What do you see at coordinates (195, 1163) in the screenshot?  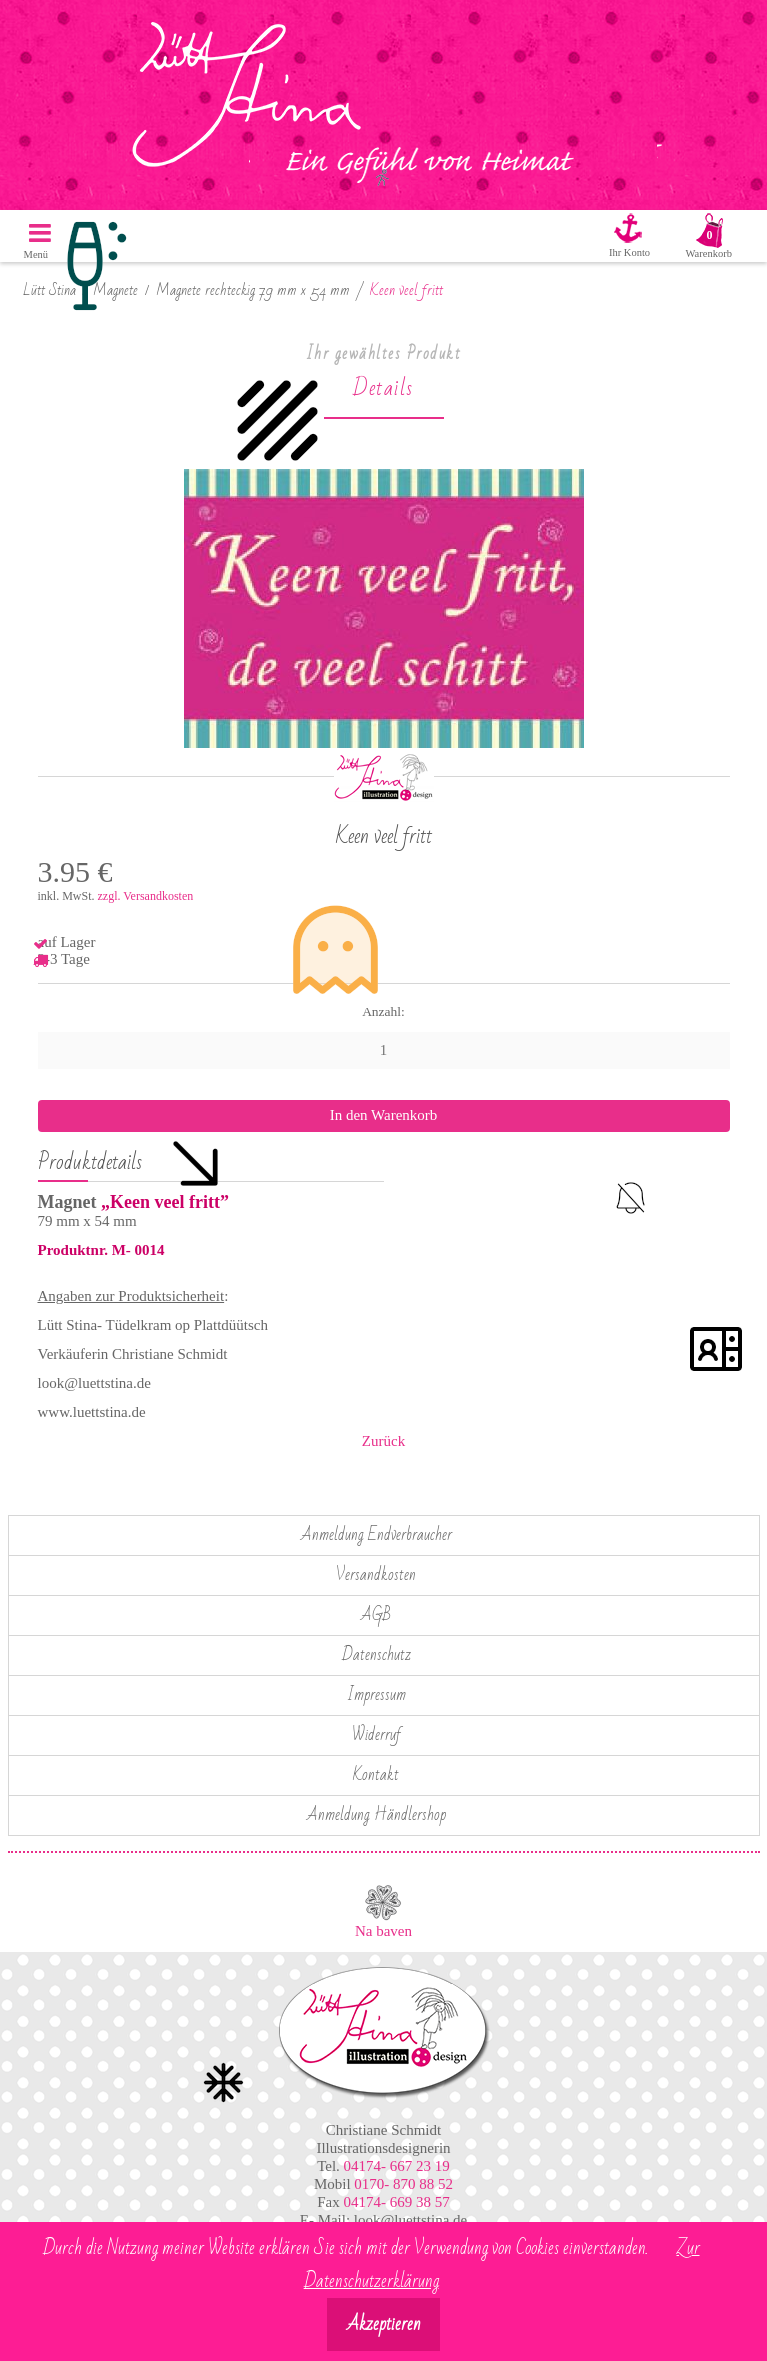 I see `navigate to the next item diagonally` at bounding box center [195, 1163].